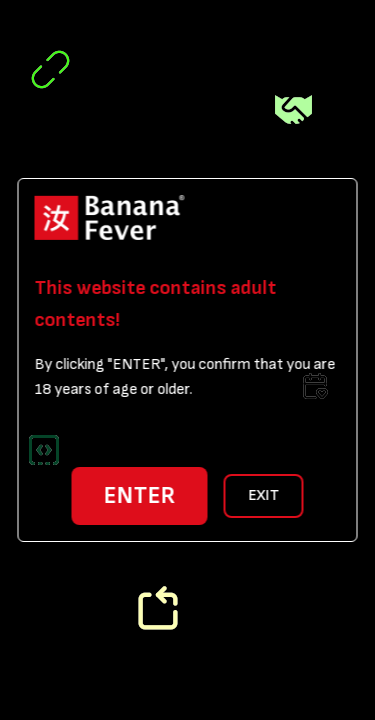 This screenshot has height=720, width=375. Describe the element at coordinates (315, 386) in the screenshot. I see `view favorite or liked events` at that location.